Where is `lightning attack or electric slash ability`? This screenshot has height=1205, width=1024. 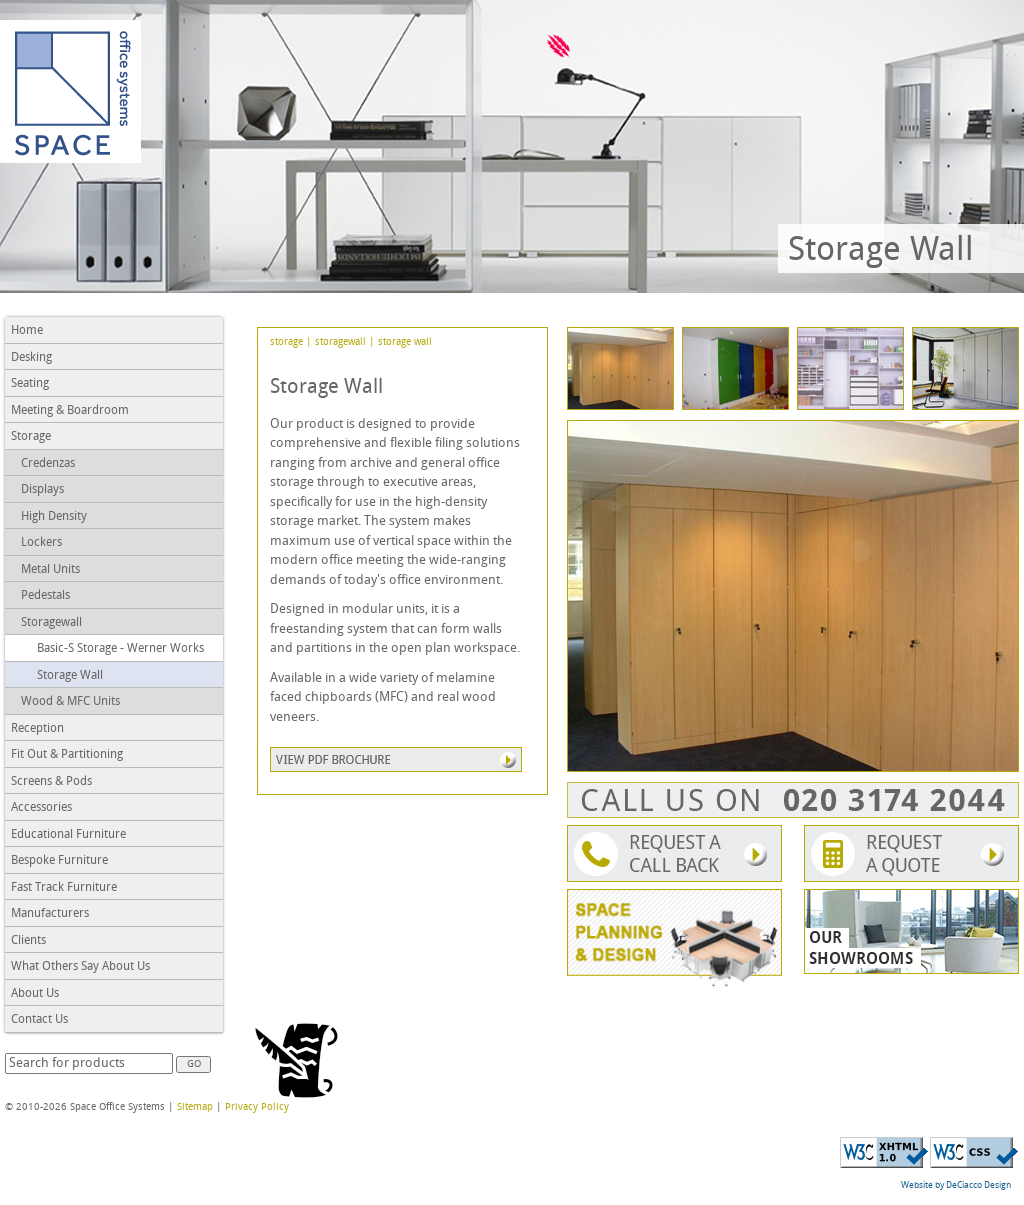
lightning attack or electric slash ability is located at coordinates (558, 45).